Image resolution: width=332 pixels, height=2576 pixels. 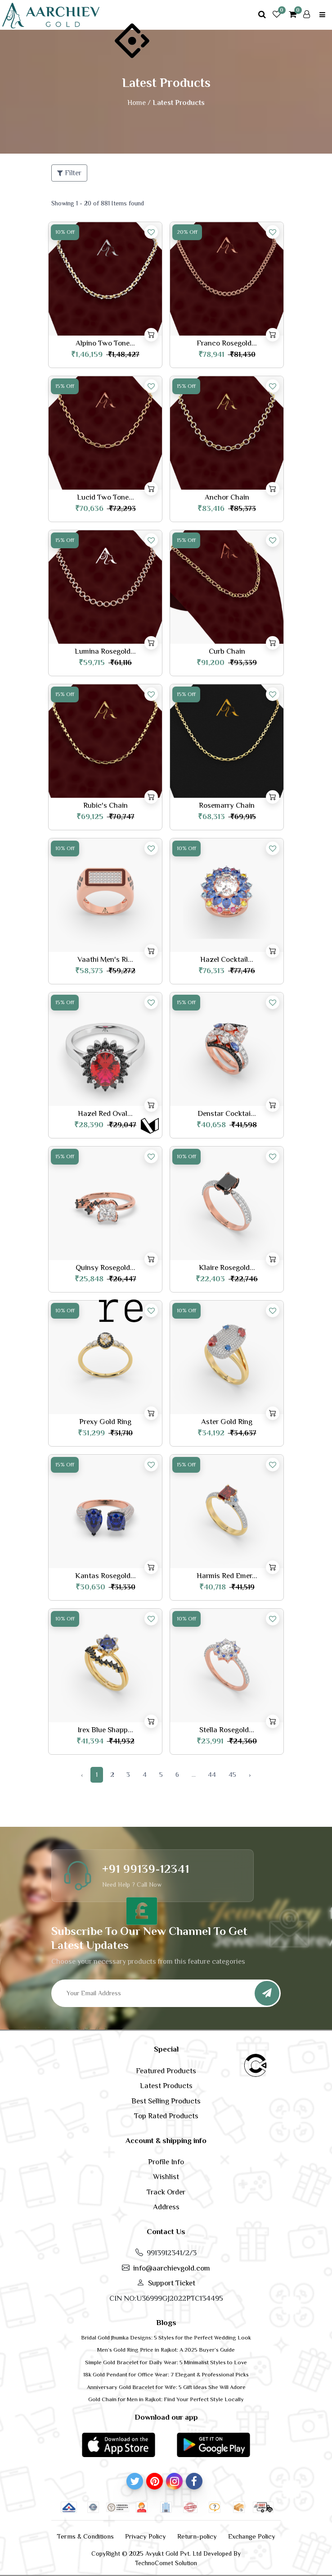 What do you see at coordinates (142, 1911) in the screenshot?
I see `access British pound currency settings` at bounding box center [142, 1911].